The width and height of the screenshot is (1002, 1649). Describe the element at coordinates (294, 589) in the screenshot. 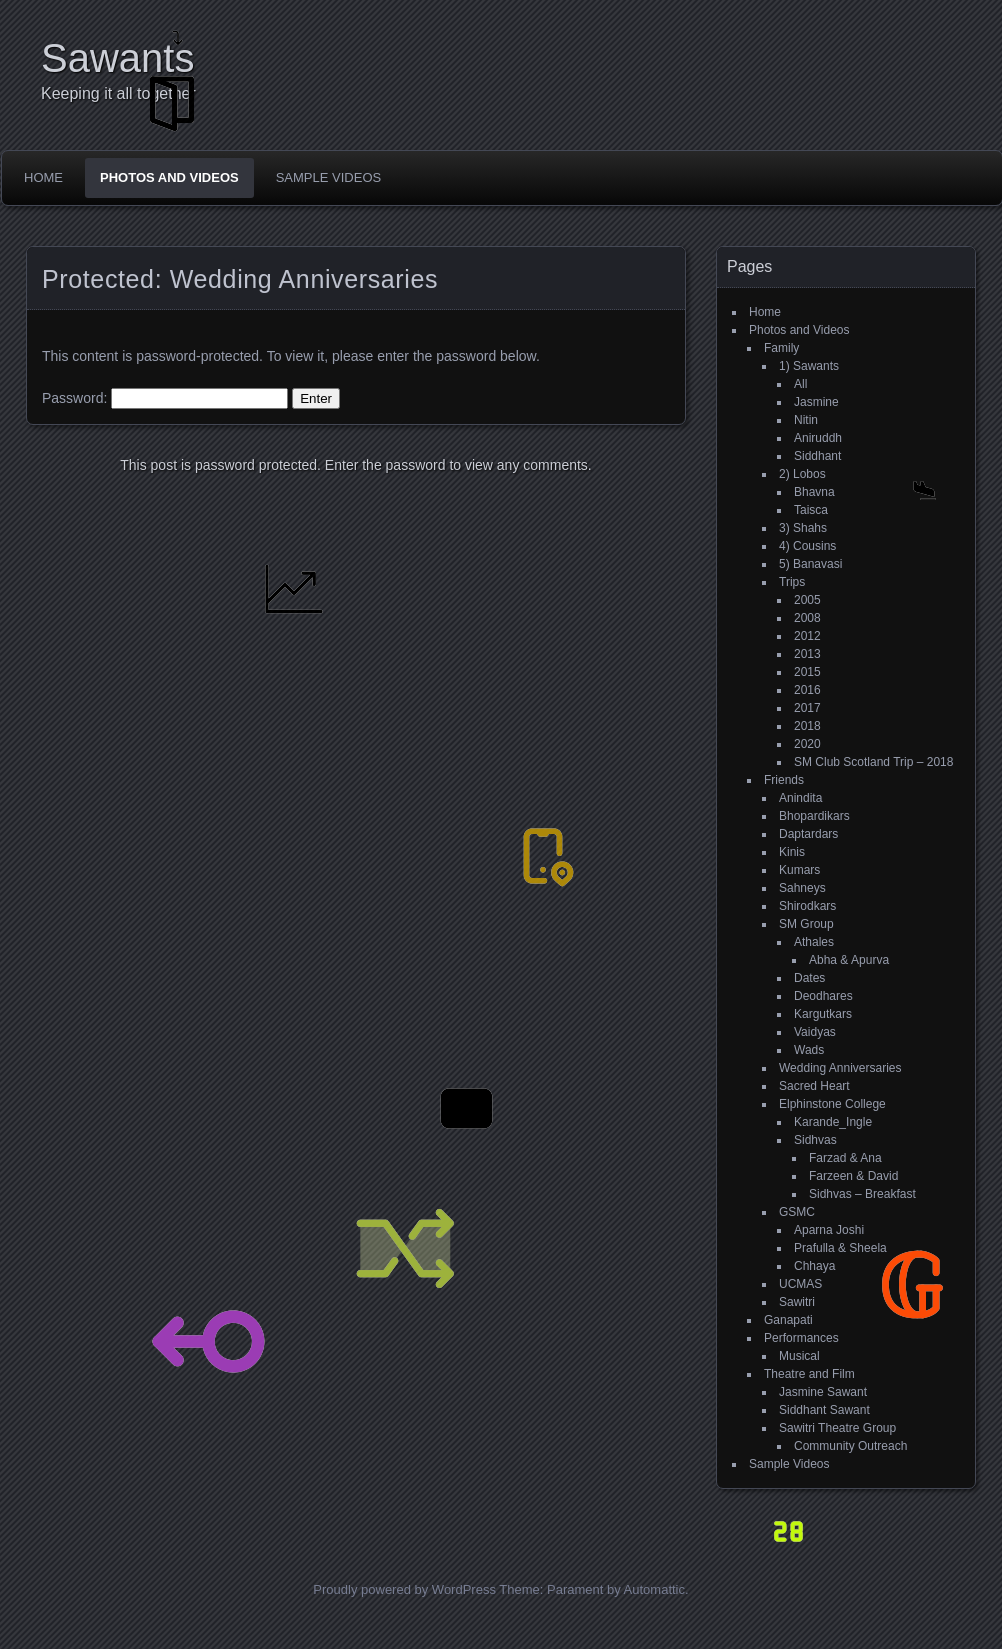

I see `view analytics or performance trends` at that location.